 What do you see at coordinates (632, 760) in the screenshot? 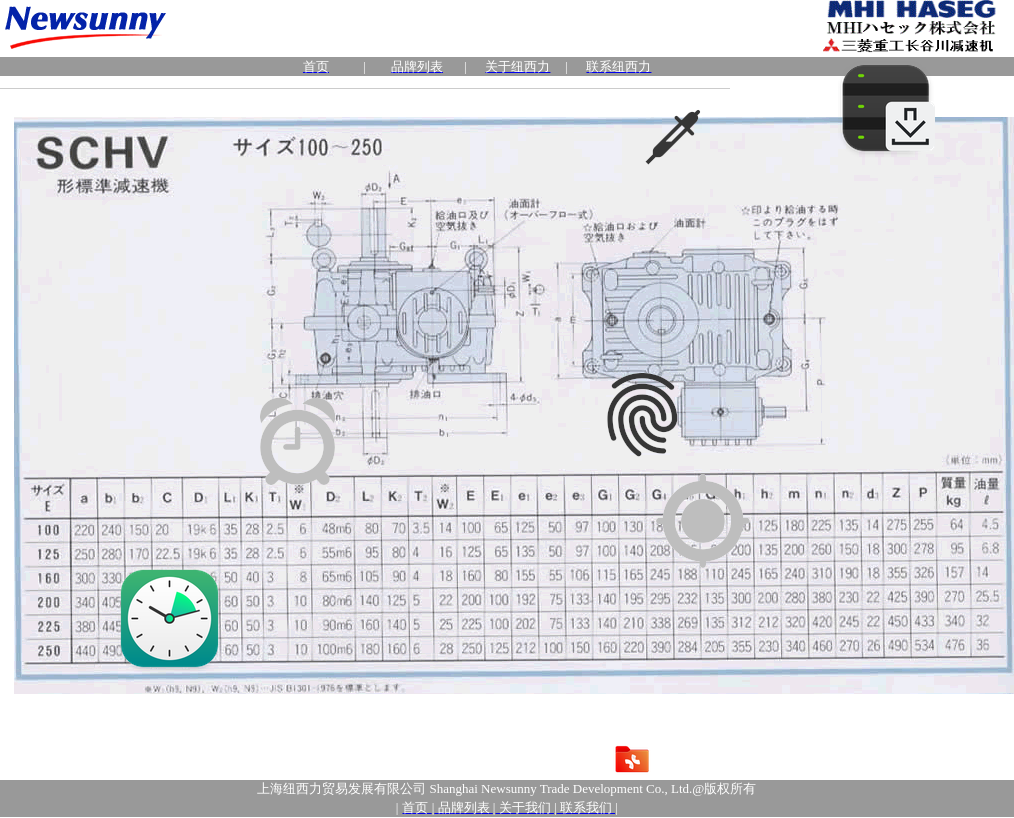
I see `open folder containing Xmind mind mapping files` at bounding box center [632, 760].